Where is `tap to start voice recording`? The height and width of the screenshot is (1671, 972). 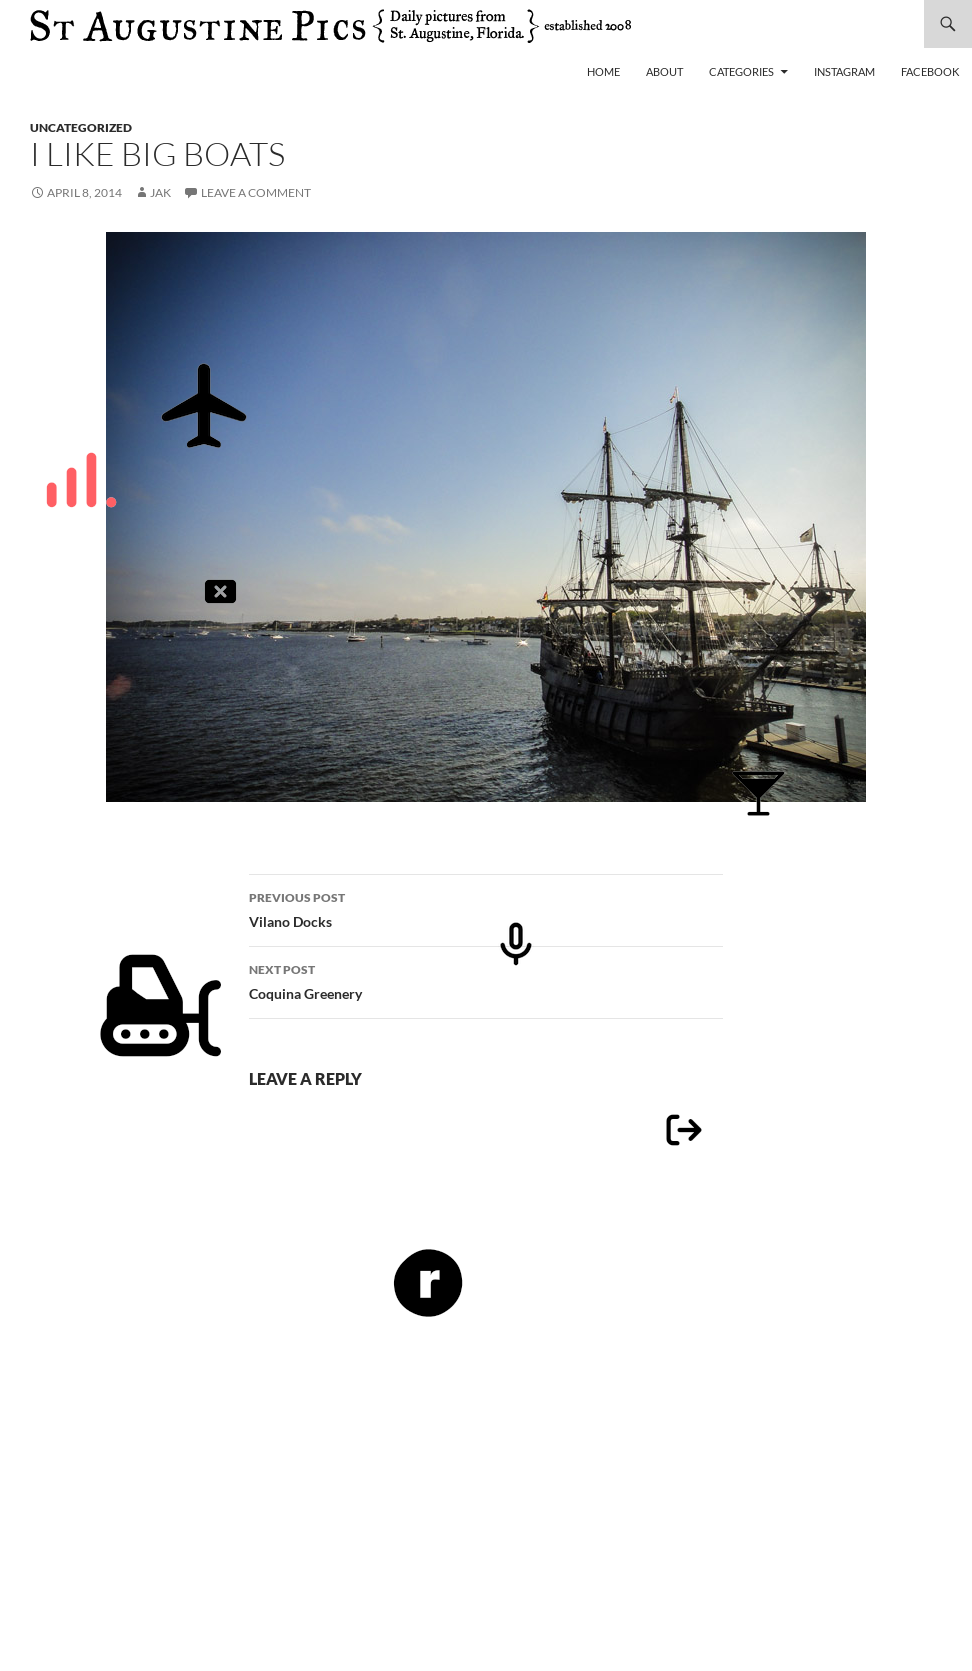
tap to start voice recording is located at coordinates (516, 945).